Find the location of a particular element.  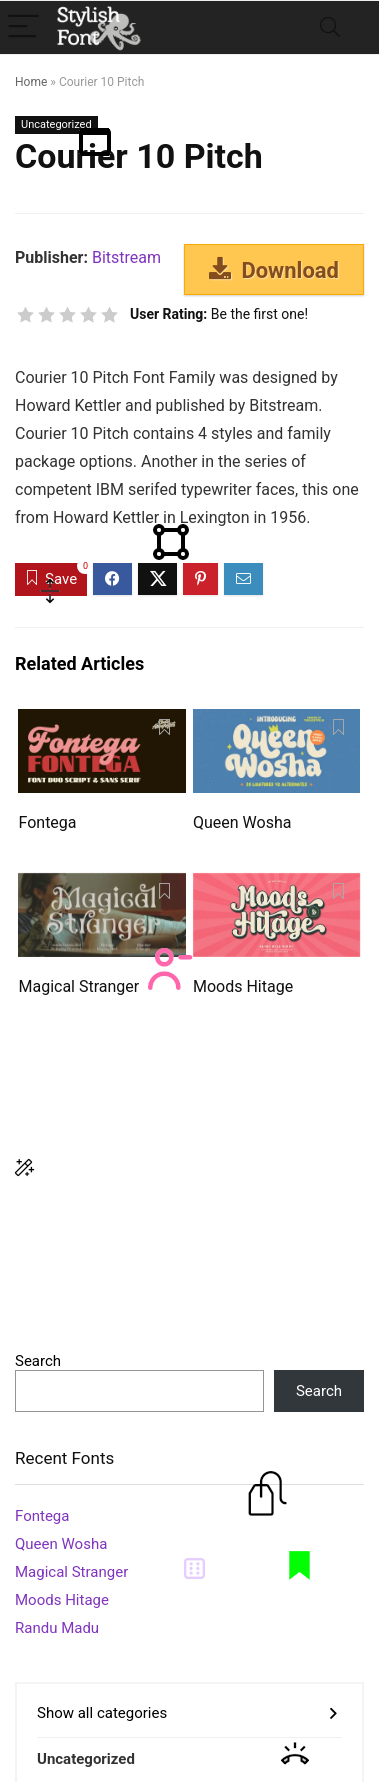

view ring network topology is located at coordinates (171, 542).